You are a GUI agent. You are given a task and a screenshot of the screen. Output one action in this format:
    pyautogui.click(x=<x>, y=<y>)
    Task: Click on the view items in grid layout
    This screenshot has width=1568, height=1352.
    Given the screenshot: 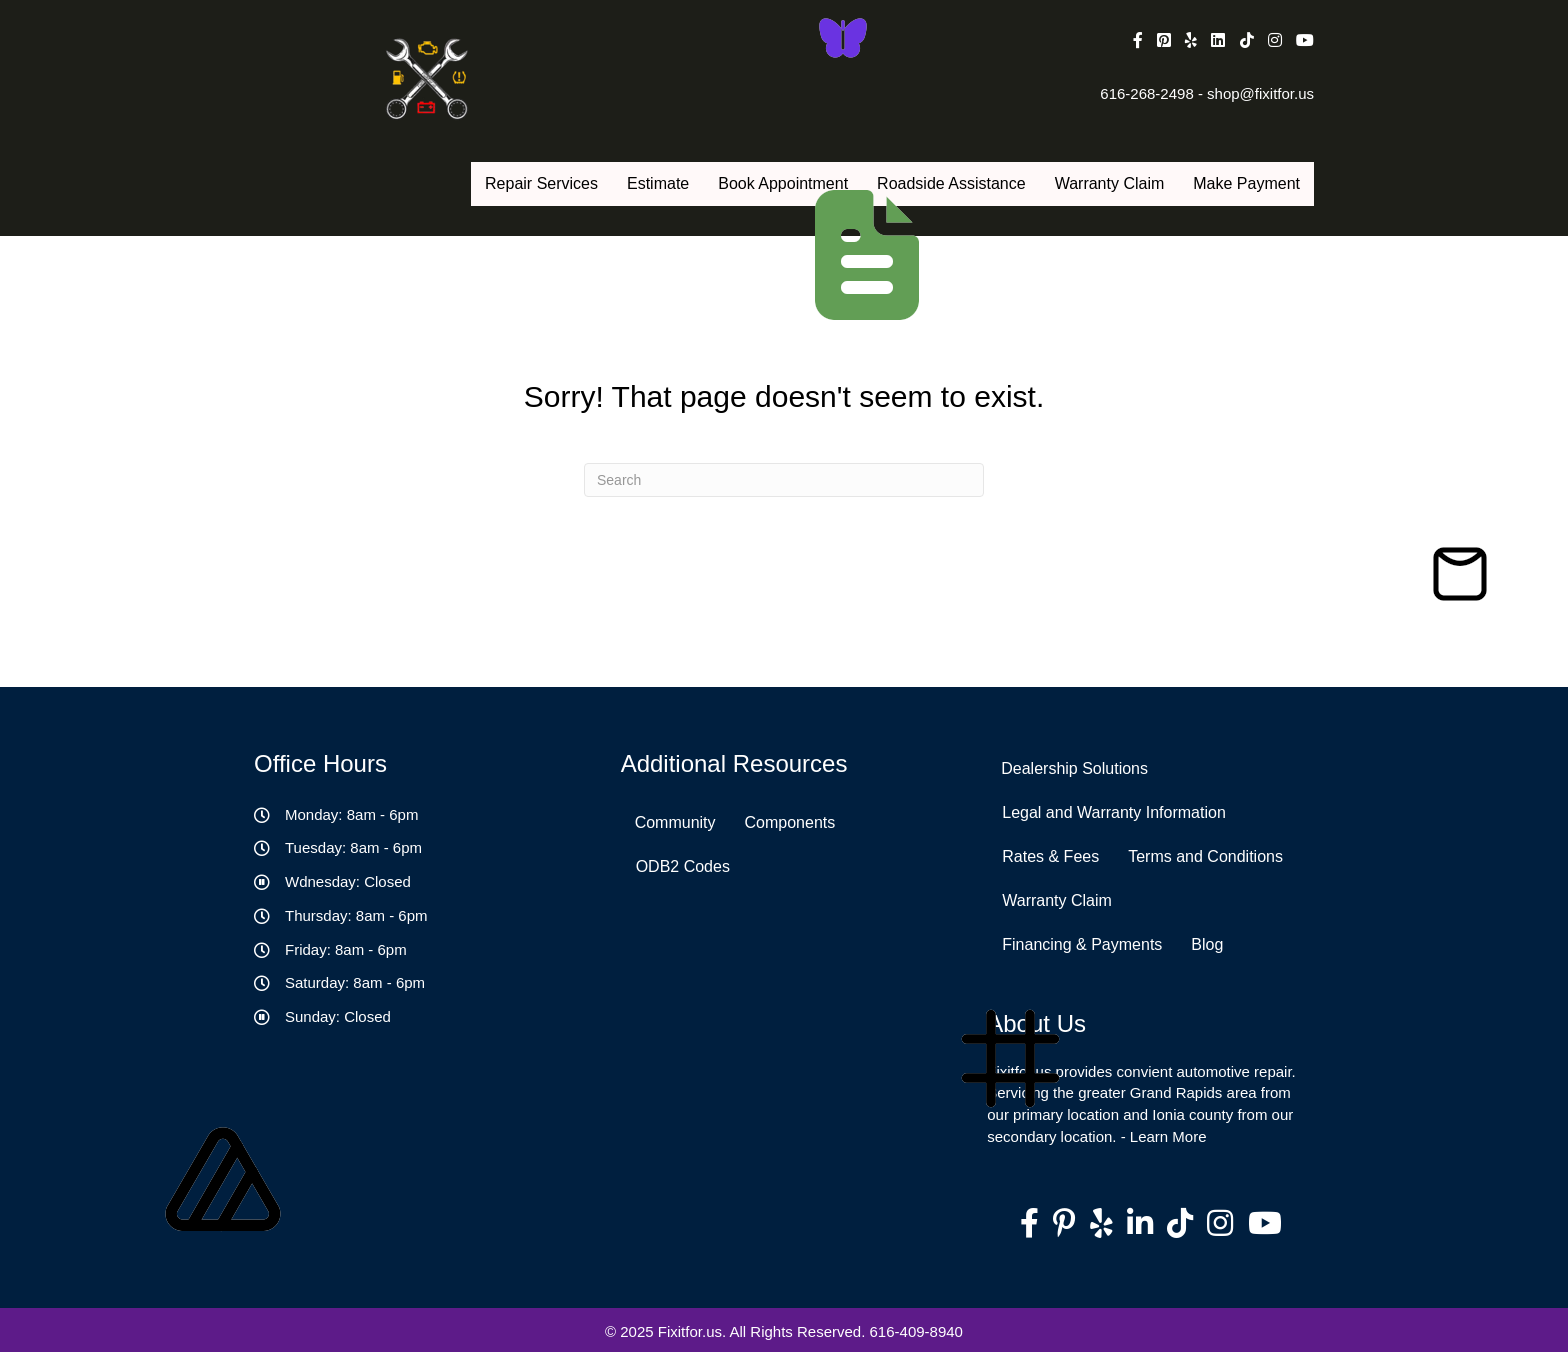 What is the action you would take?
    pyautogui.click(x=1010, y=1058)
    